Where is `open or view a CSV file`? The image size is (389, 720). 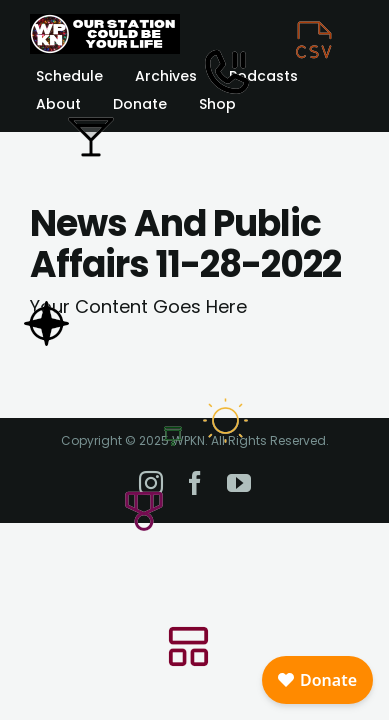
open or view a CSV file is located at coordinates (314, 41).